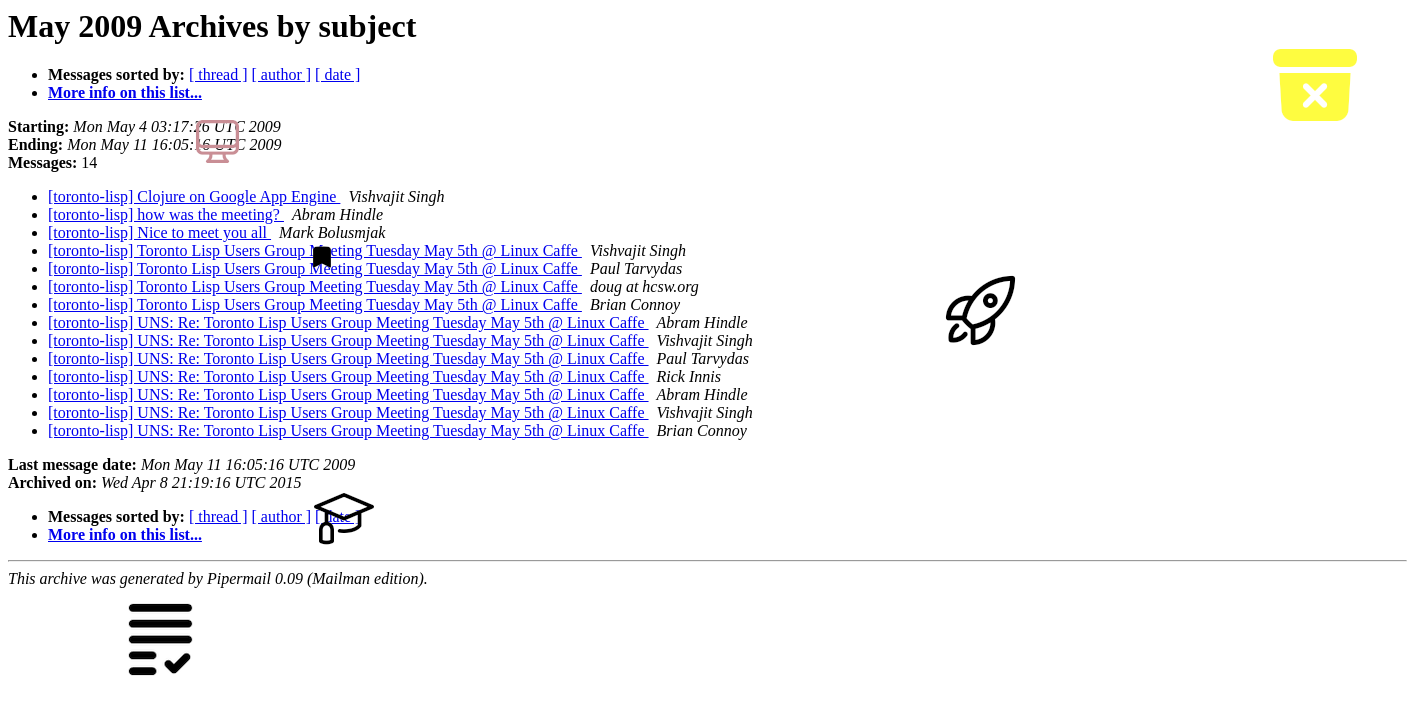 This screenshot has width=1415, height=720. Describe the element at coordinates (217, 141) in the screenshot. I see `switch to desktop view` at that location.